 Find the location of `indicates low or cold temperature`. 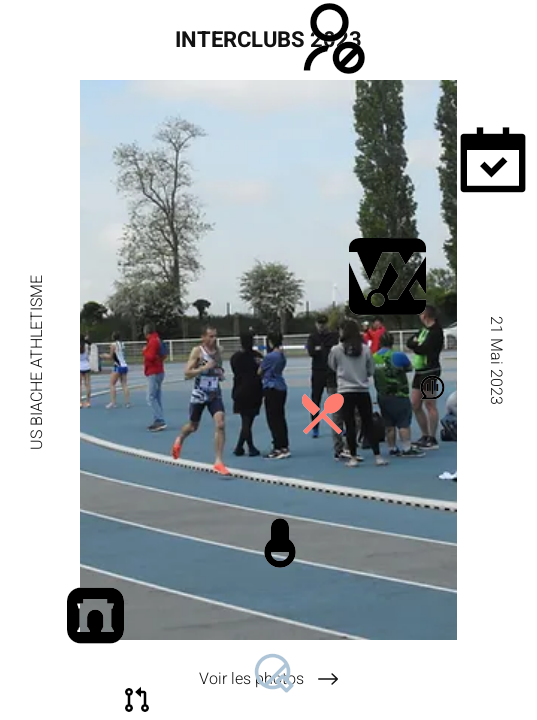

indicates low or cold temperature is located at coordinates (280, 543).